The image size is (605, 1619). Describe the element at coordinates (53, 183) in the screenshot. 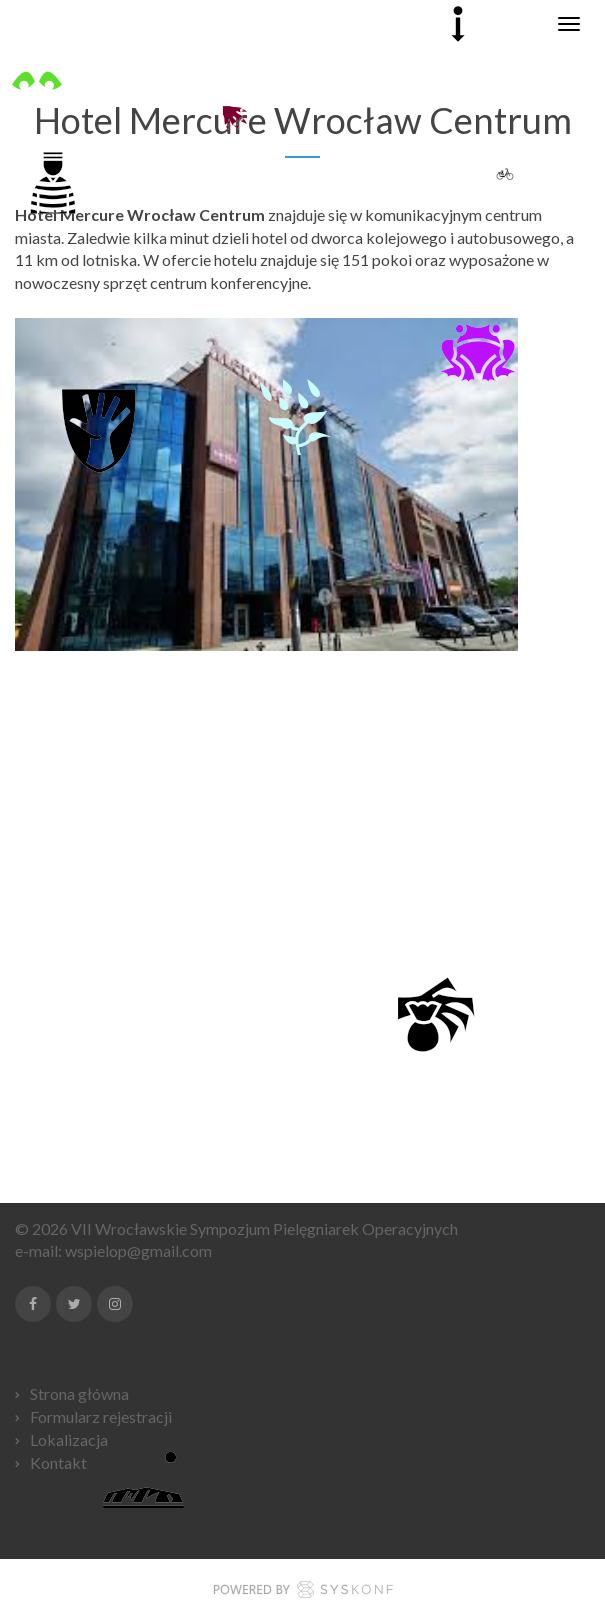

I see `indicates a prisoner or convict character in a game` at that location.